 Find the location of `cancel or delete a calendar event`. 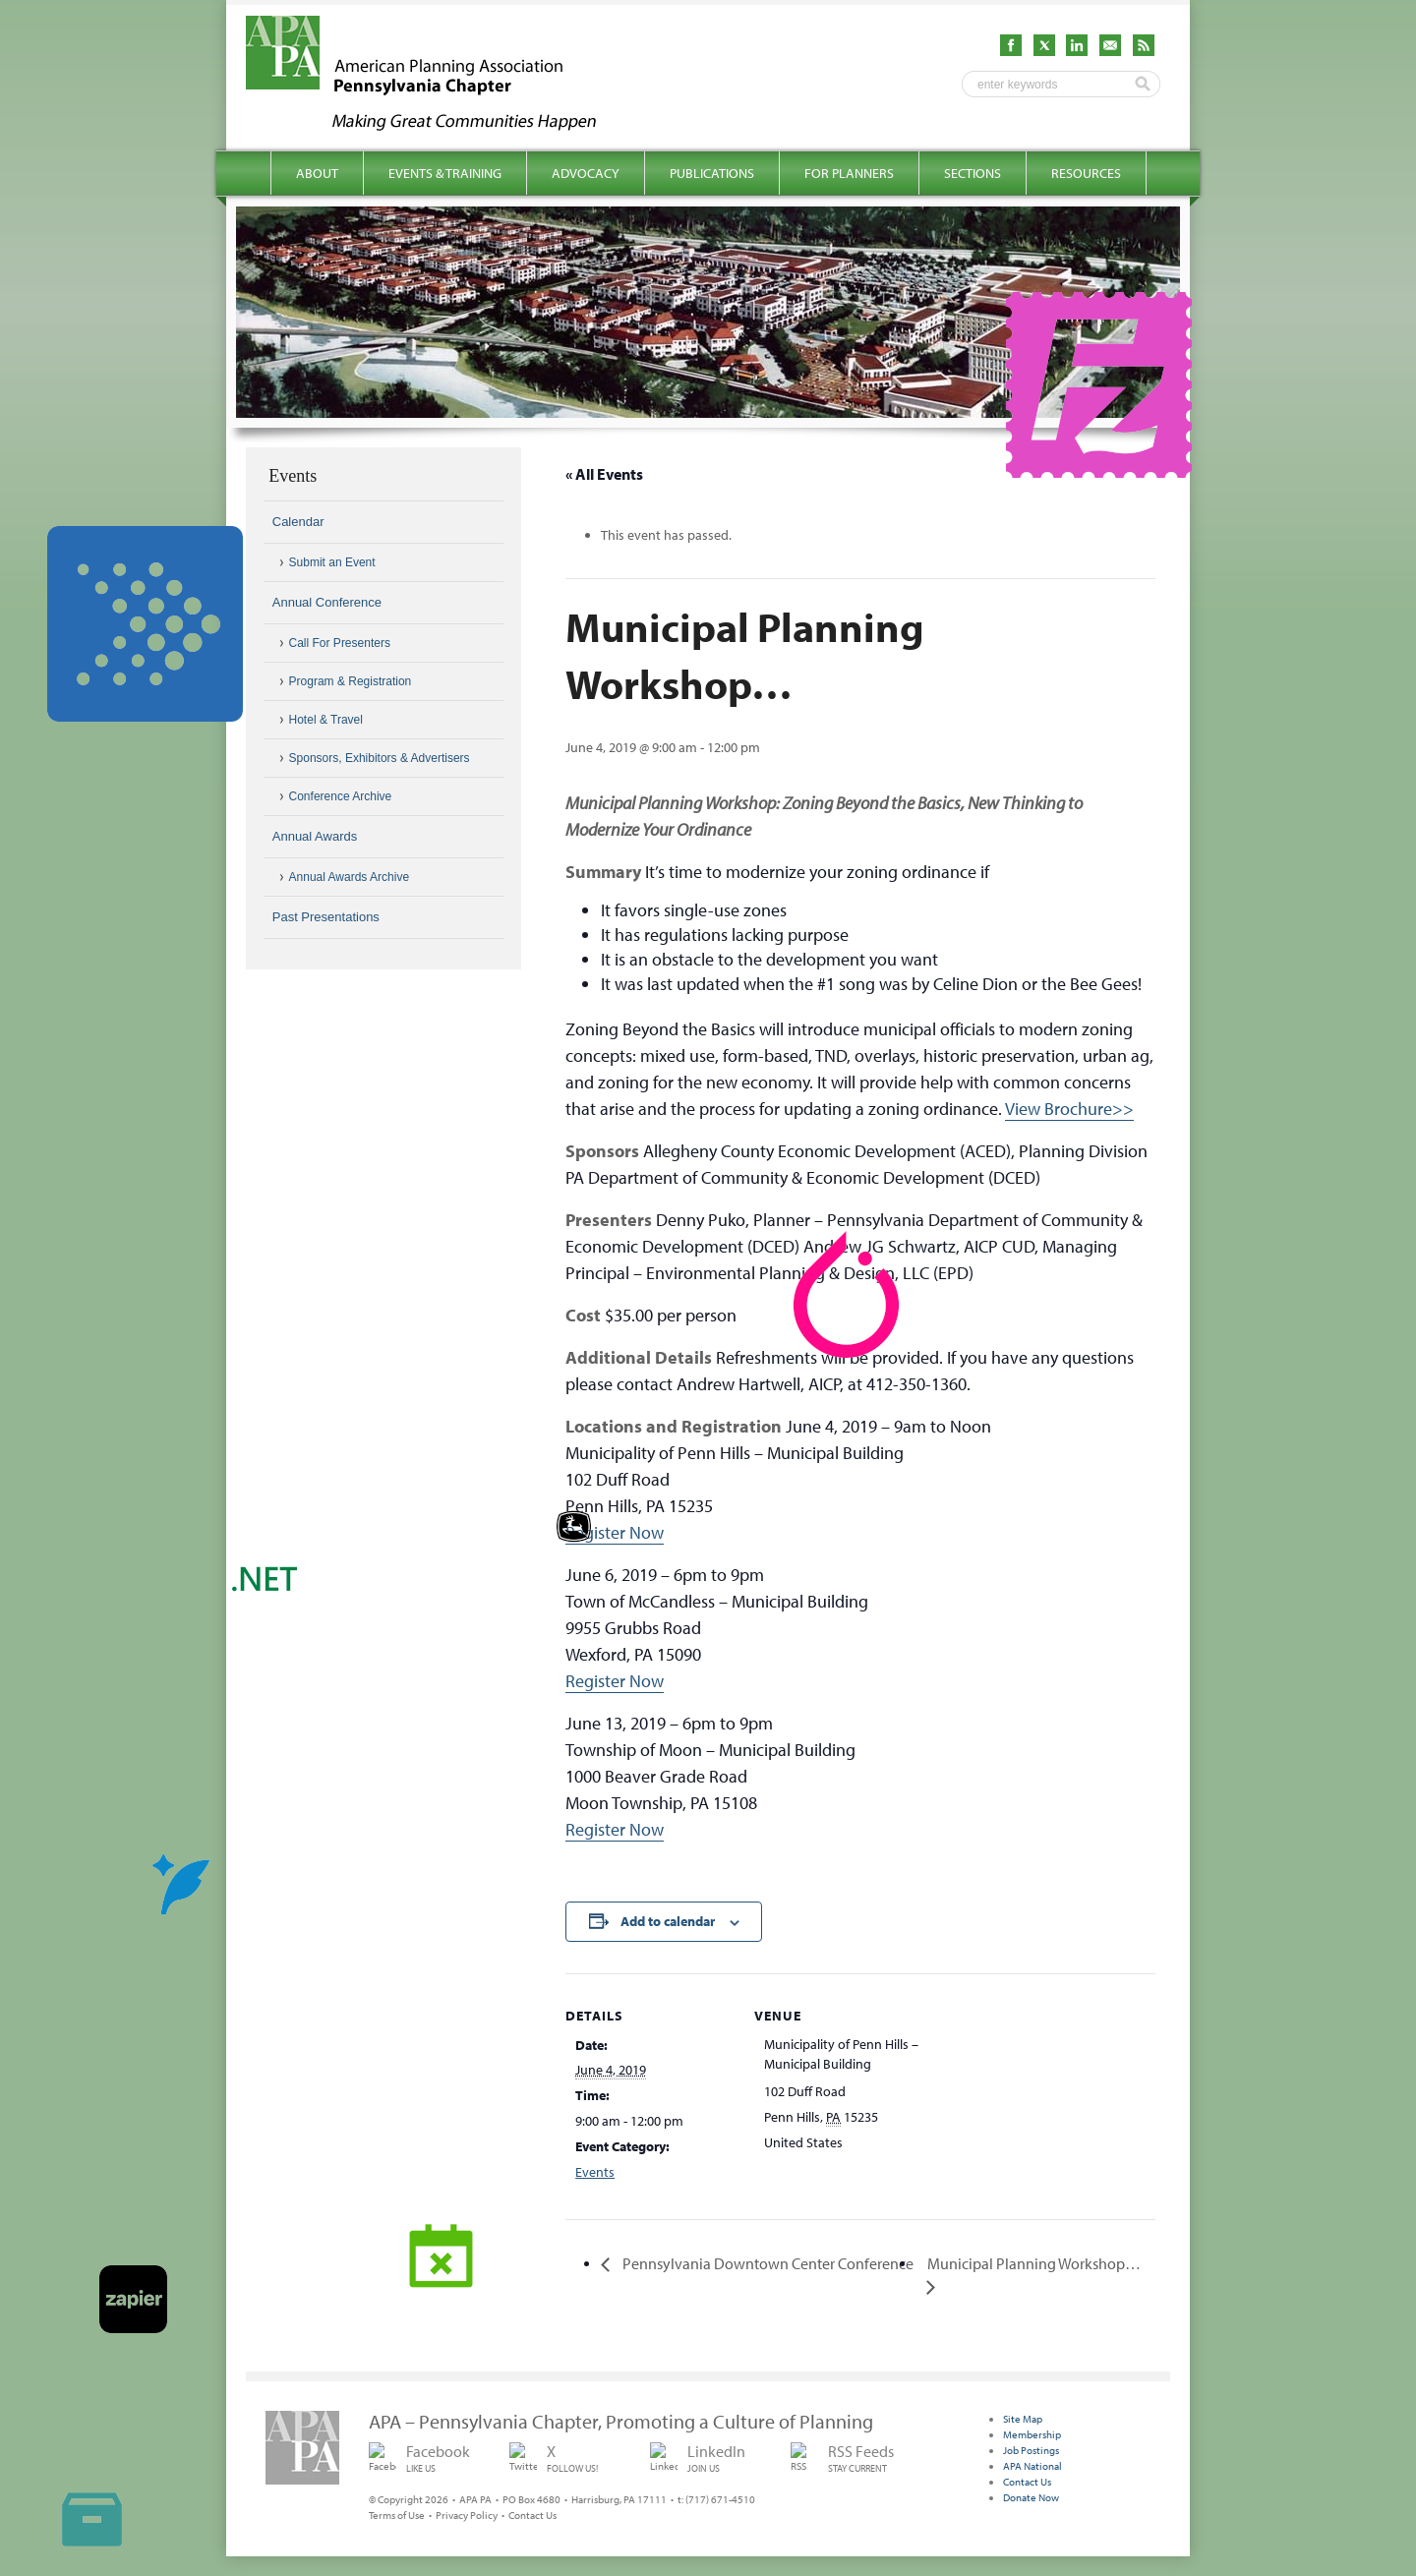

cancel or delete a calendar event is located at coordinates (441, 2258).